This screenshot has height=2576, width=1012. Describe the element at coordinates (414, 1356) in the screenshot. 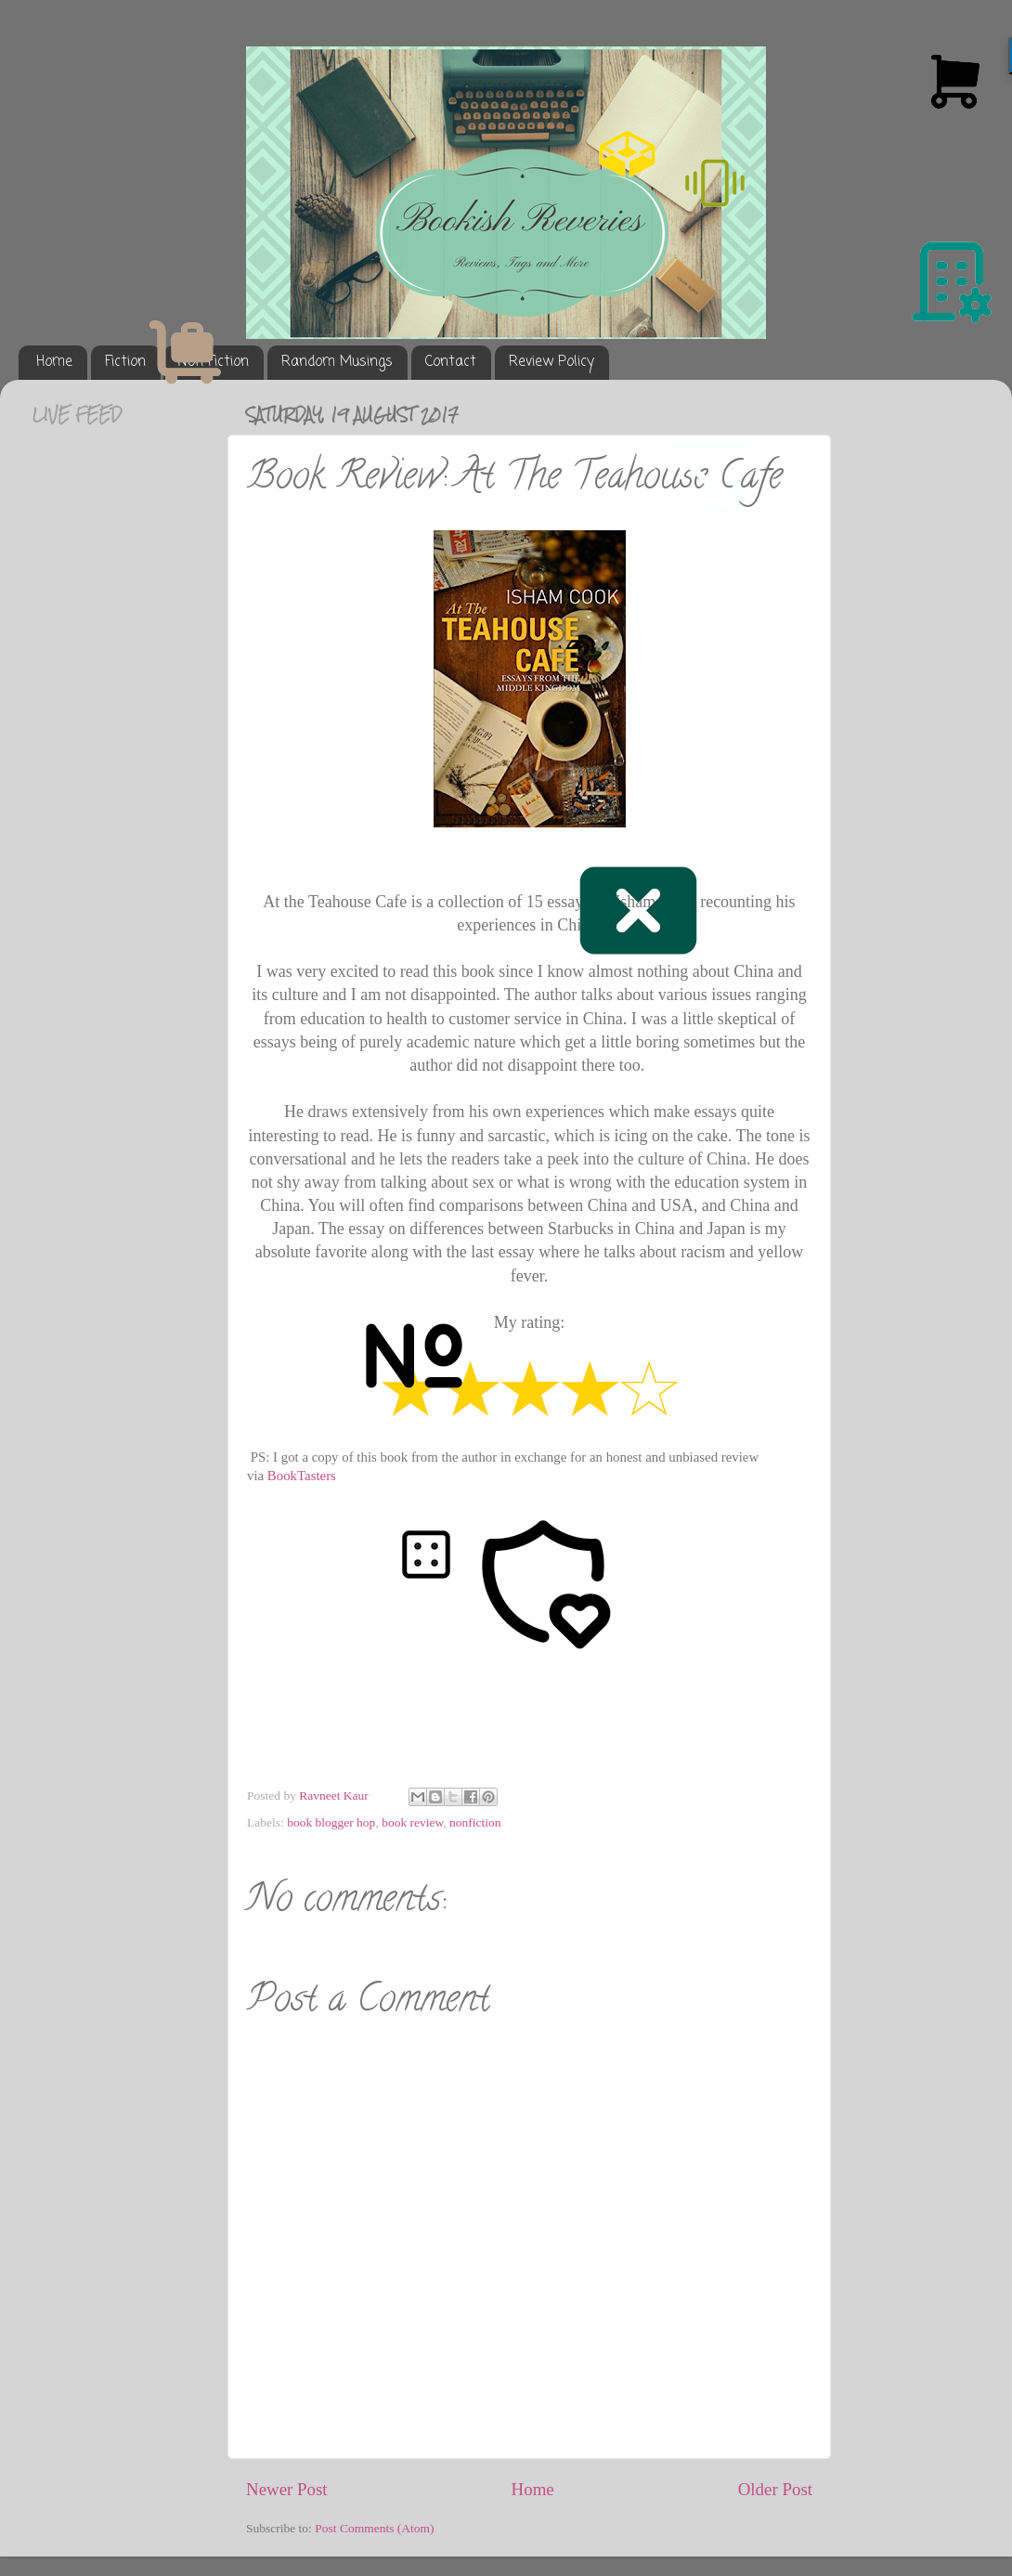

I see `insert a number or numero symbol` at that location.